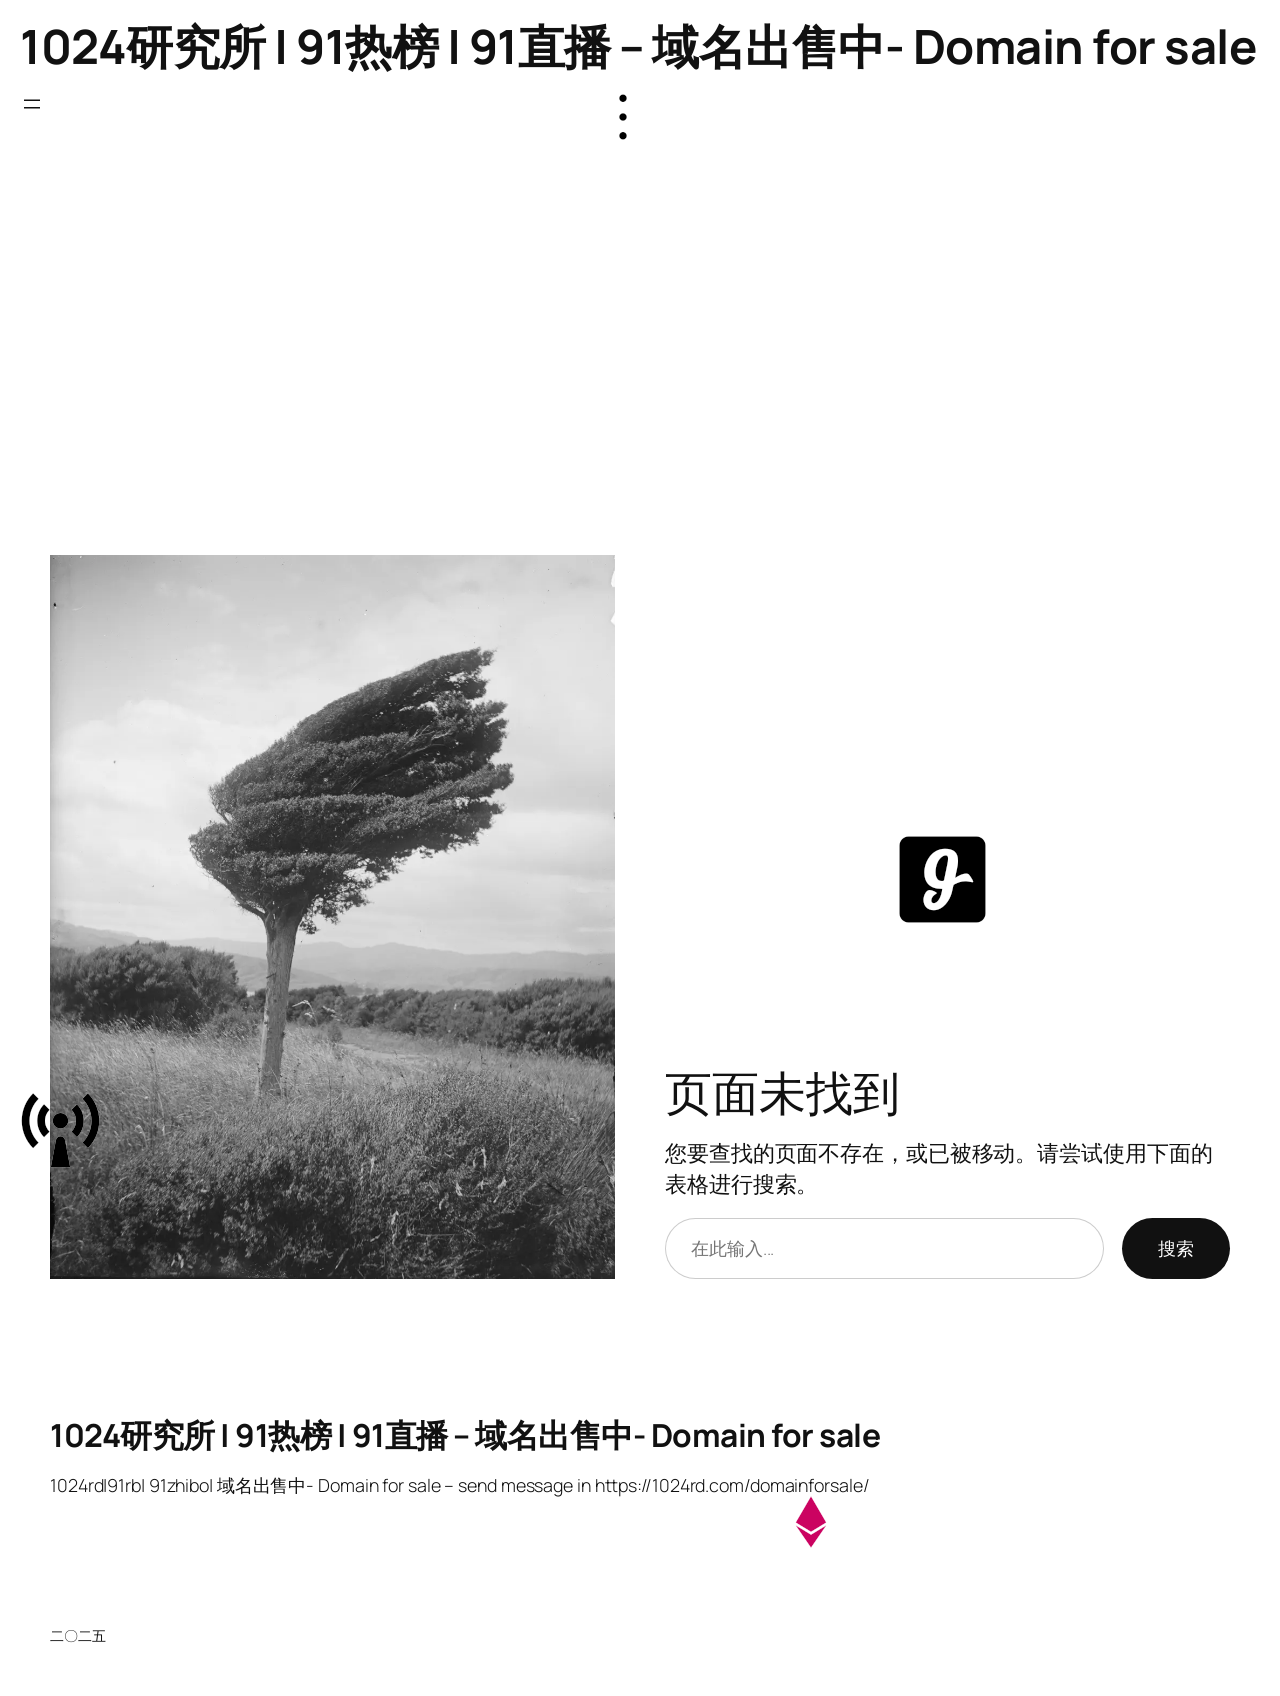 The width and height of the screenshot is (1280, 1696). I want to click on ethereum cryptocurrency logo, so click(811, 1522).